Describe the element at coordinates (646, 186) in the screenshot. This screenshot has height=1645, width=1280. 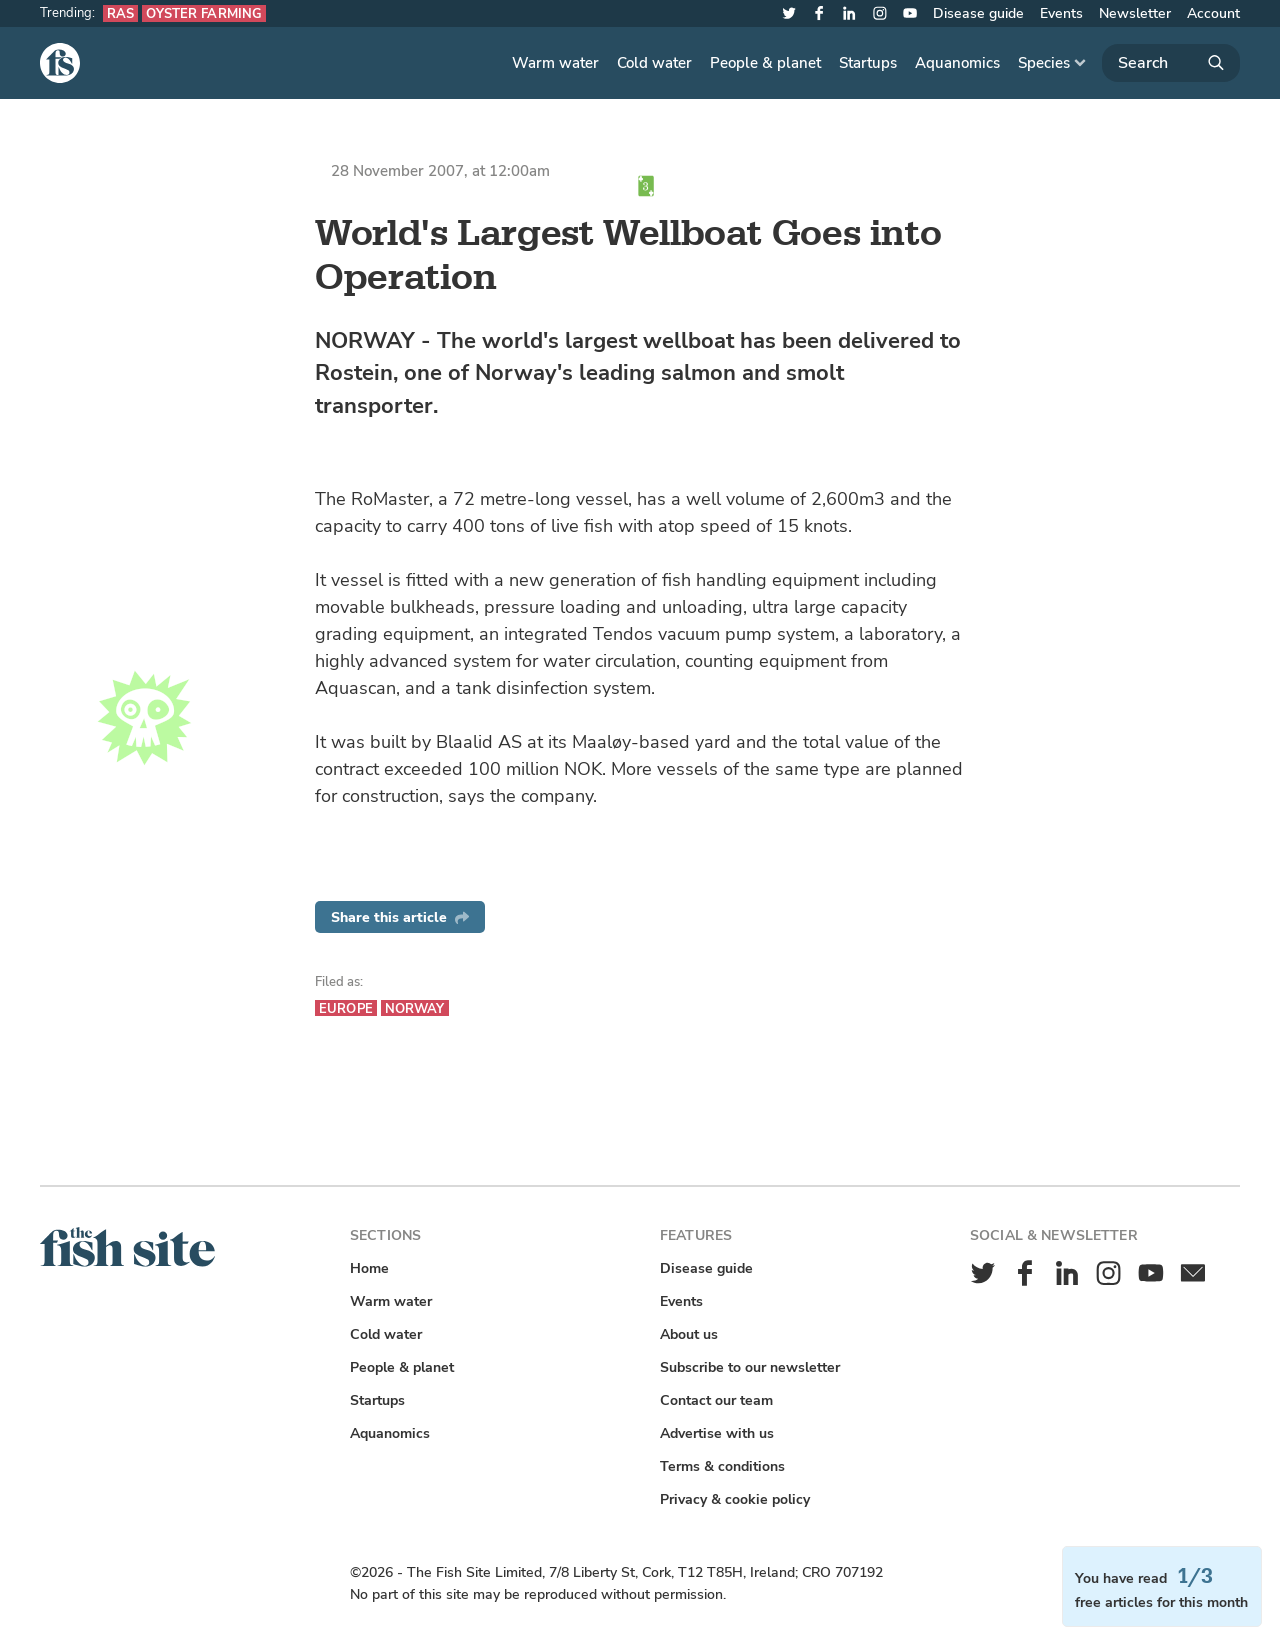
I see `three of clubs playing card` at that location.